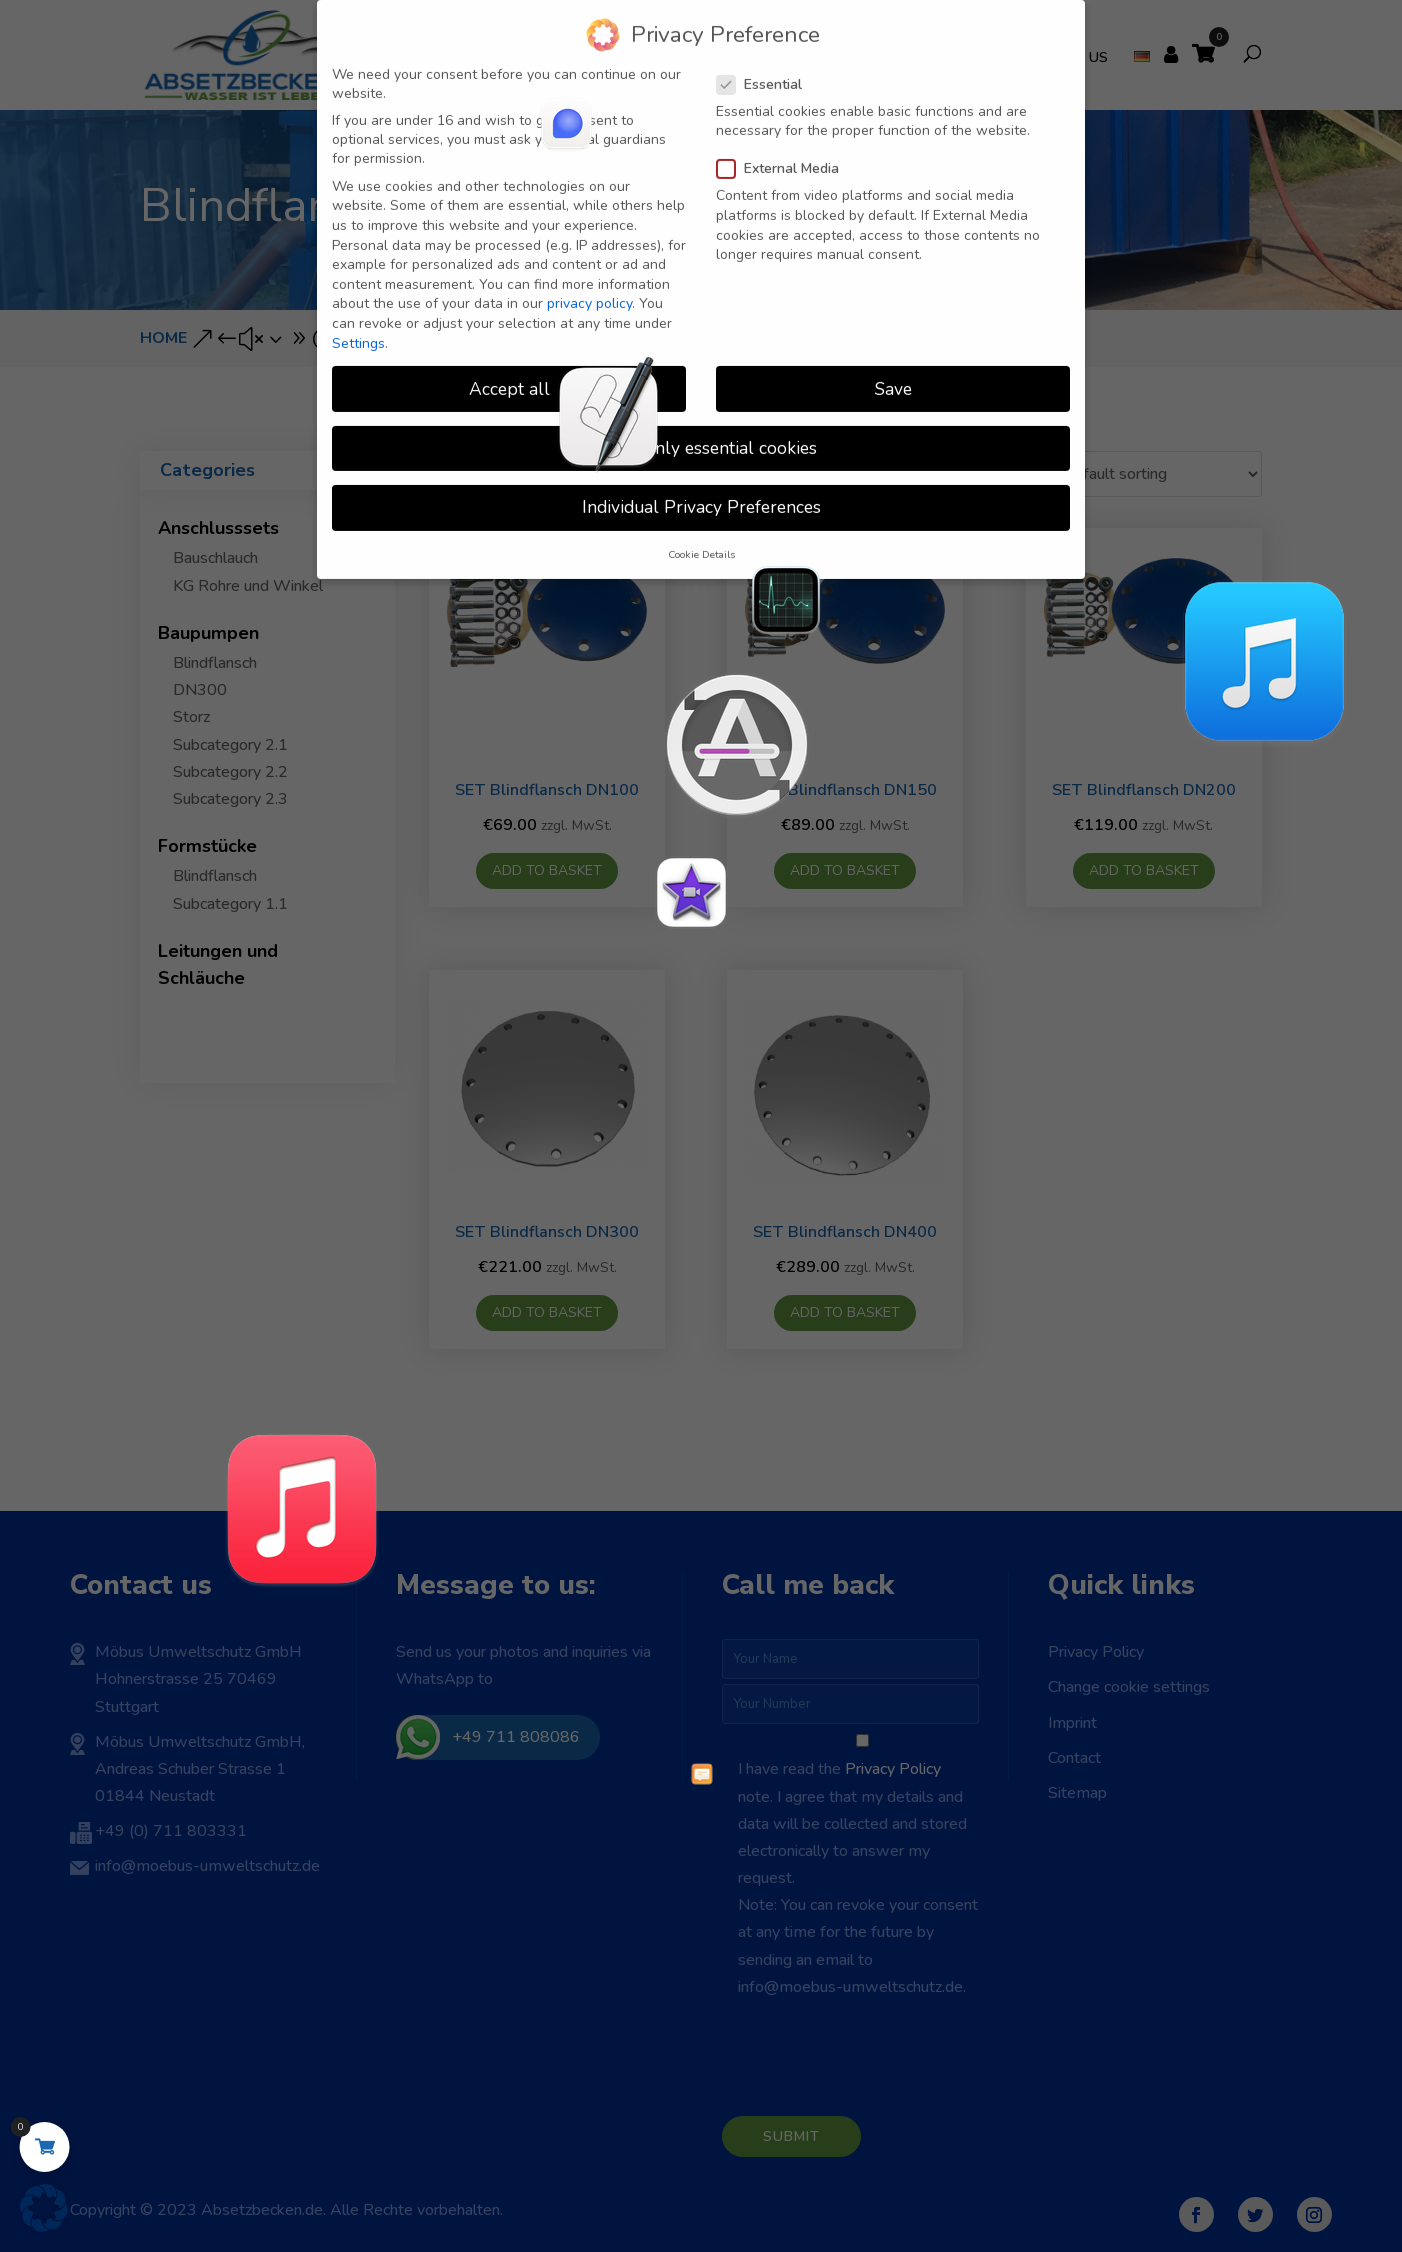 This screenshot has height=2252, width=1402. Describe the element at coordinates (786, 600) in the screenshot. I see `open activity monitor to view system performance` at that location.